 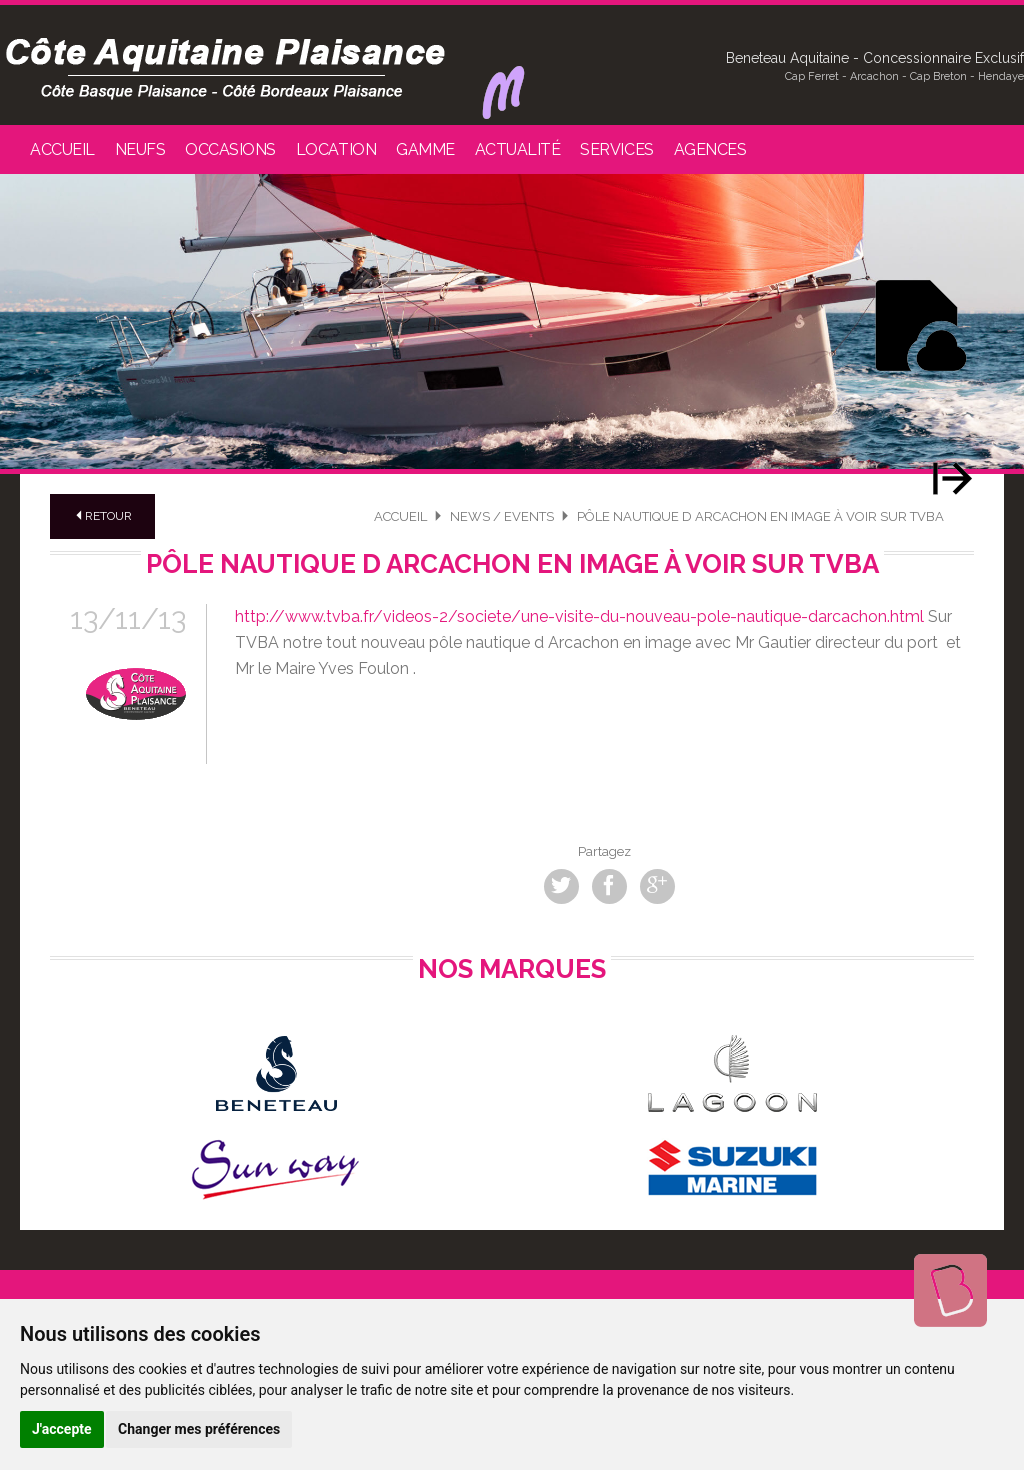 I want to click on open Marvel app for prototyping, so click(x=503, y=92).